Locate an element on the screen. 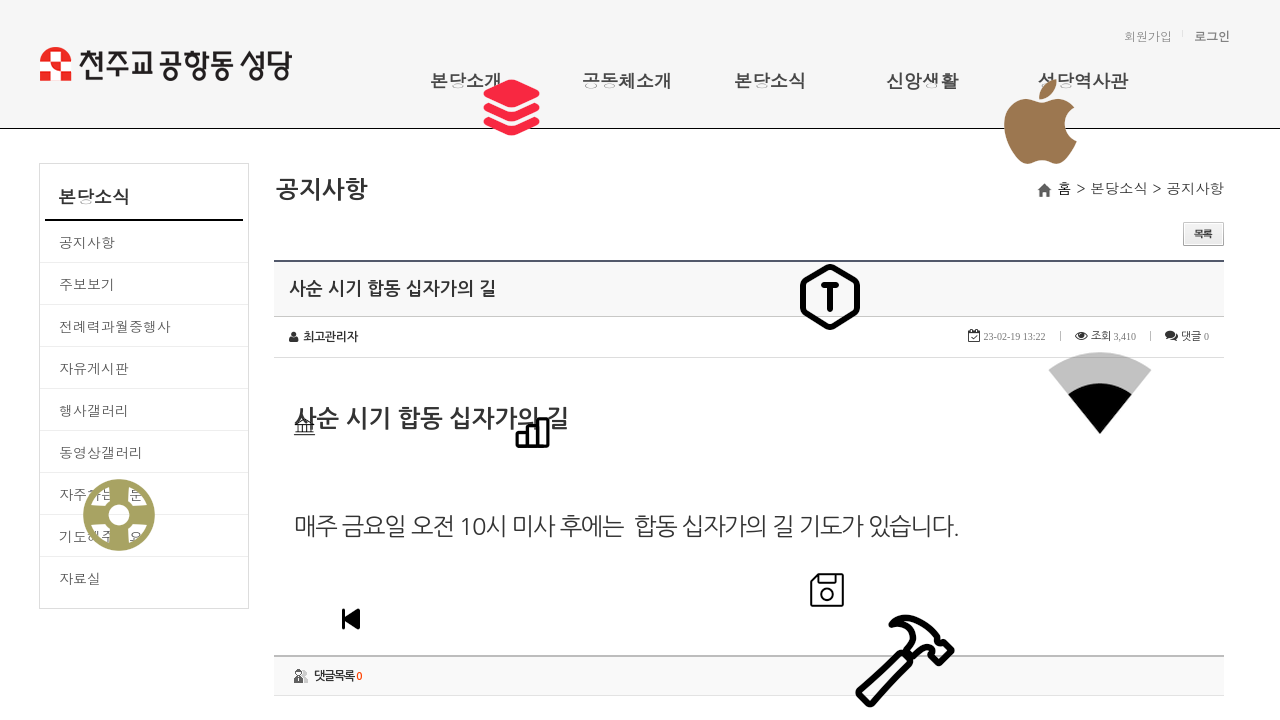 This screenshot has height=720, width=1280. access build or developer tools is located at coordinates (905, 661).